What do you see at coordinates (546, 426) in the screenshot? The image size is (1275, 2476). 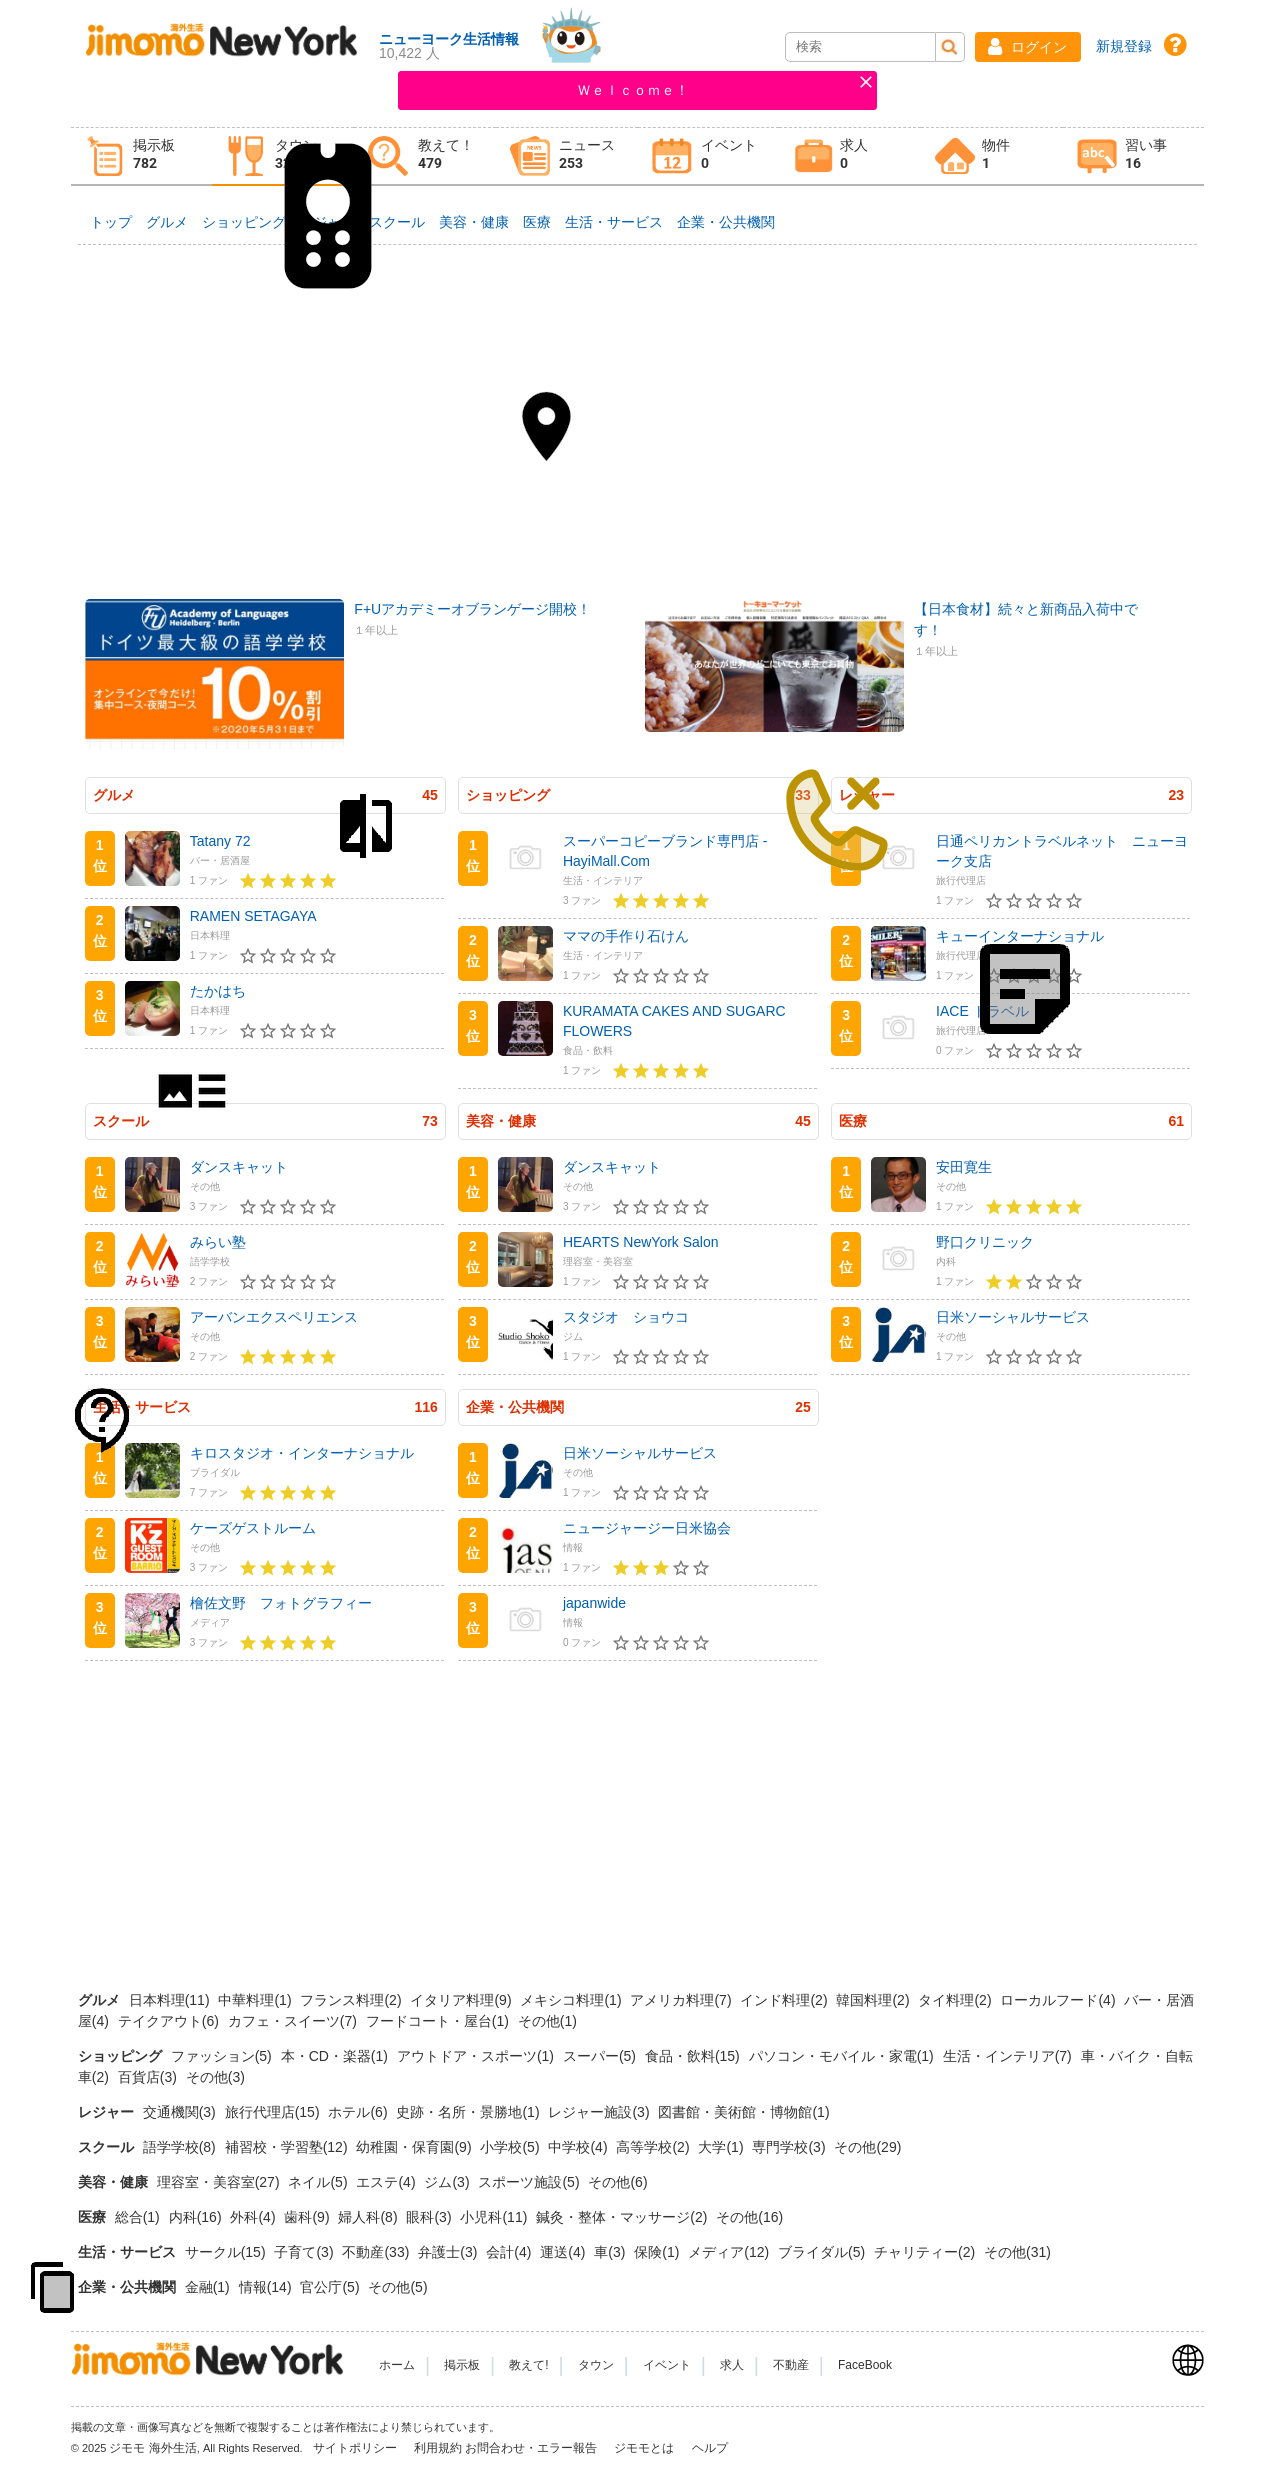 I see `view current location on map` at bounding box center [546, 426].